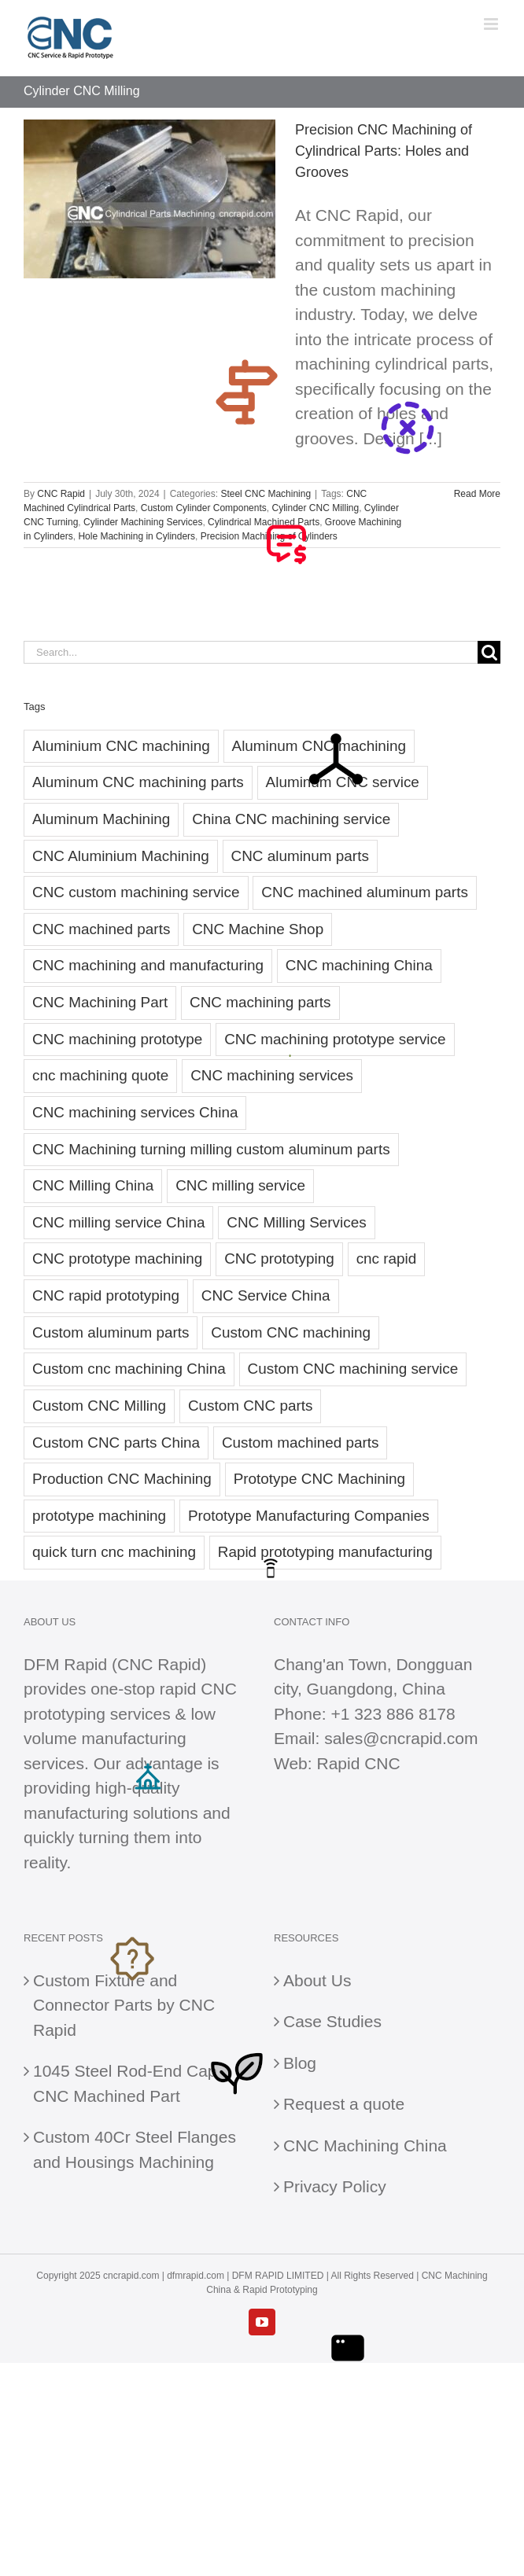 The width and height of the screenshot is (524, 2576). I want to click on indicates unverified or unknown status, so click(132, 1959).